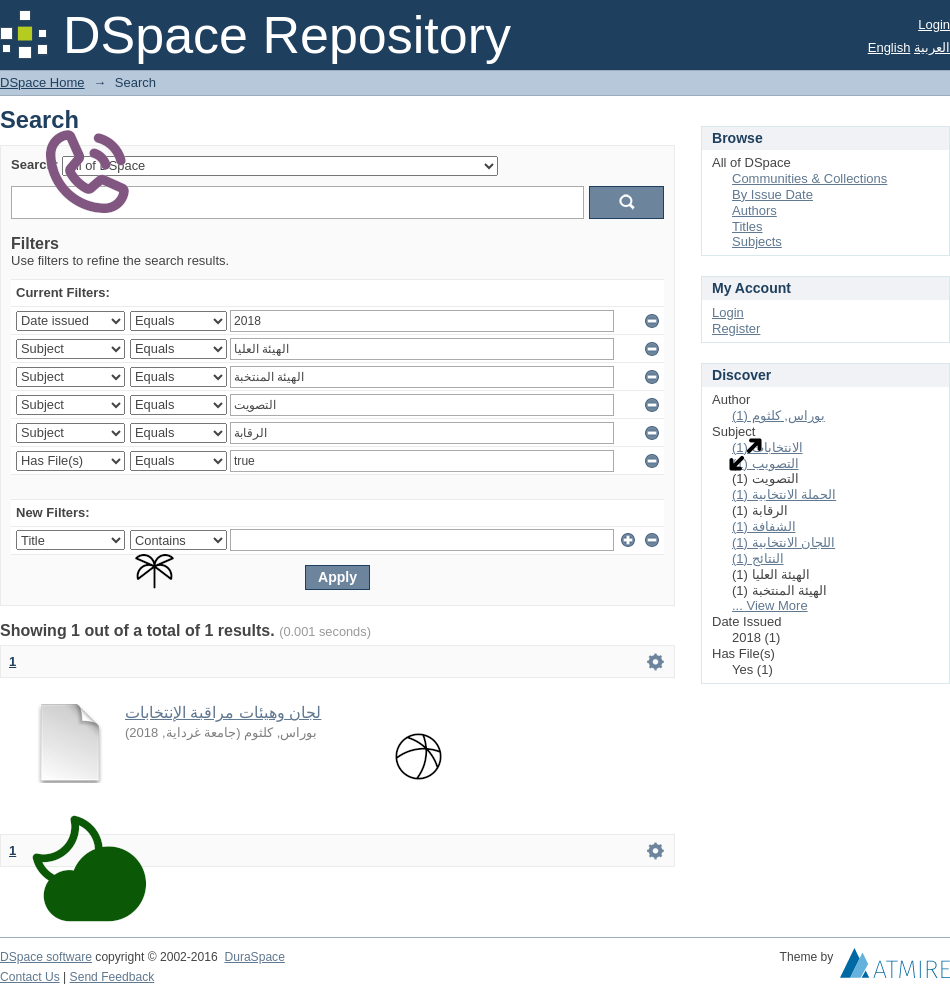  I want to click on indicates nighttime or evening weather conditions, so click(87, 874).